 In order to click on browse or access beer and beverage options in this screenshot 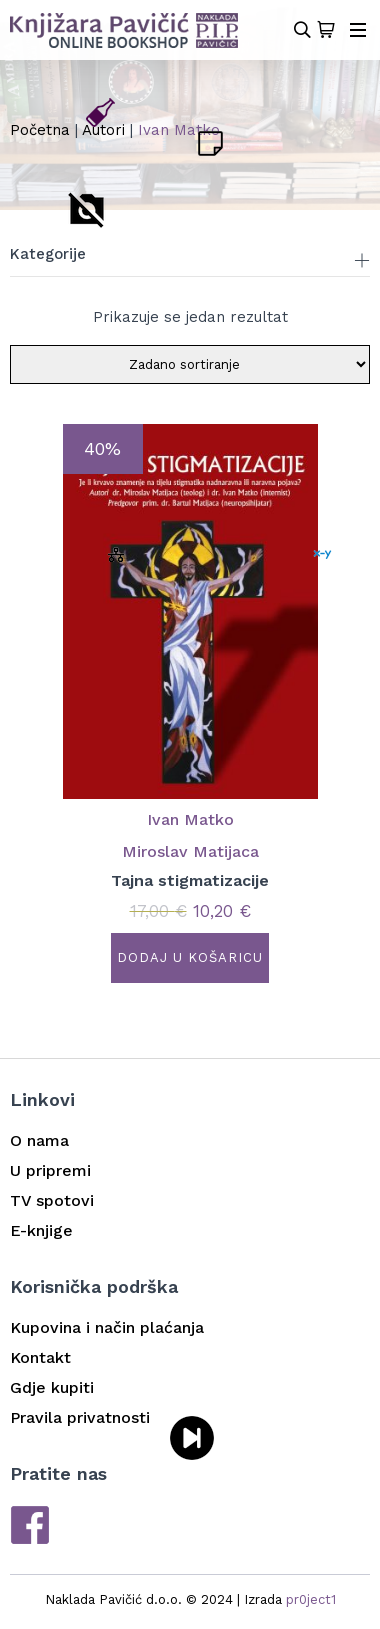, I will do `click(100, 113)`.